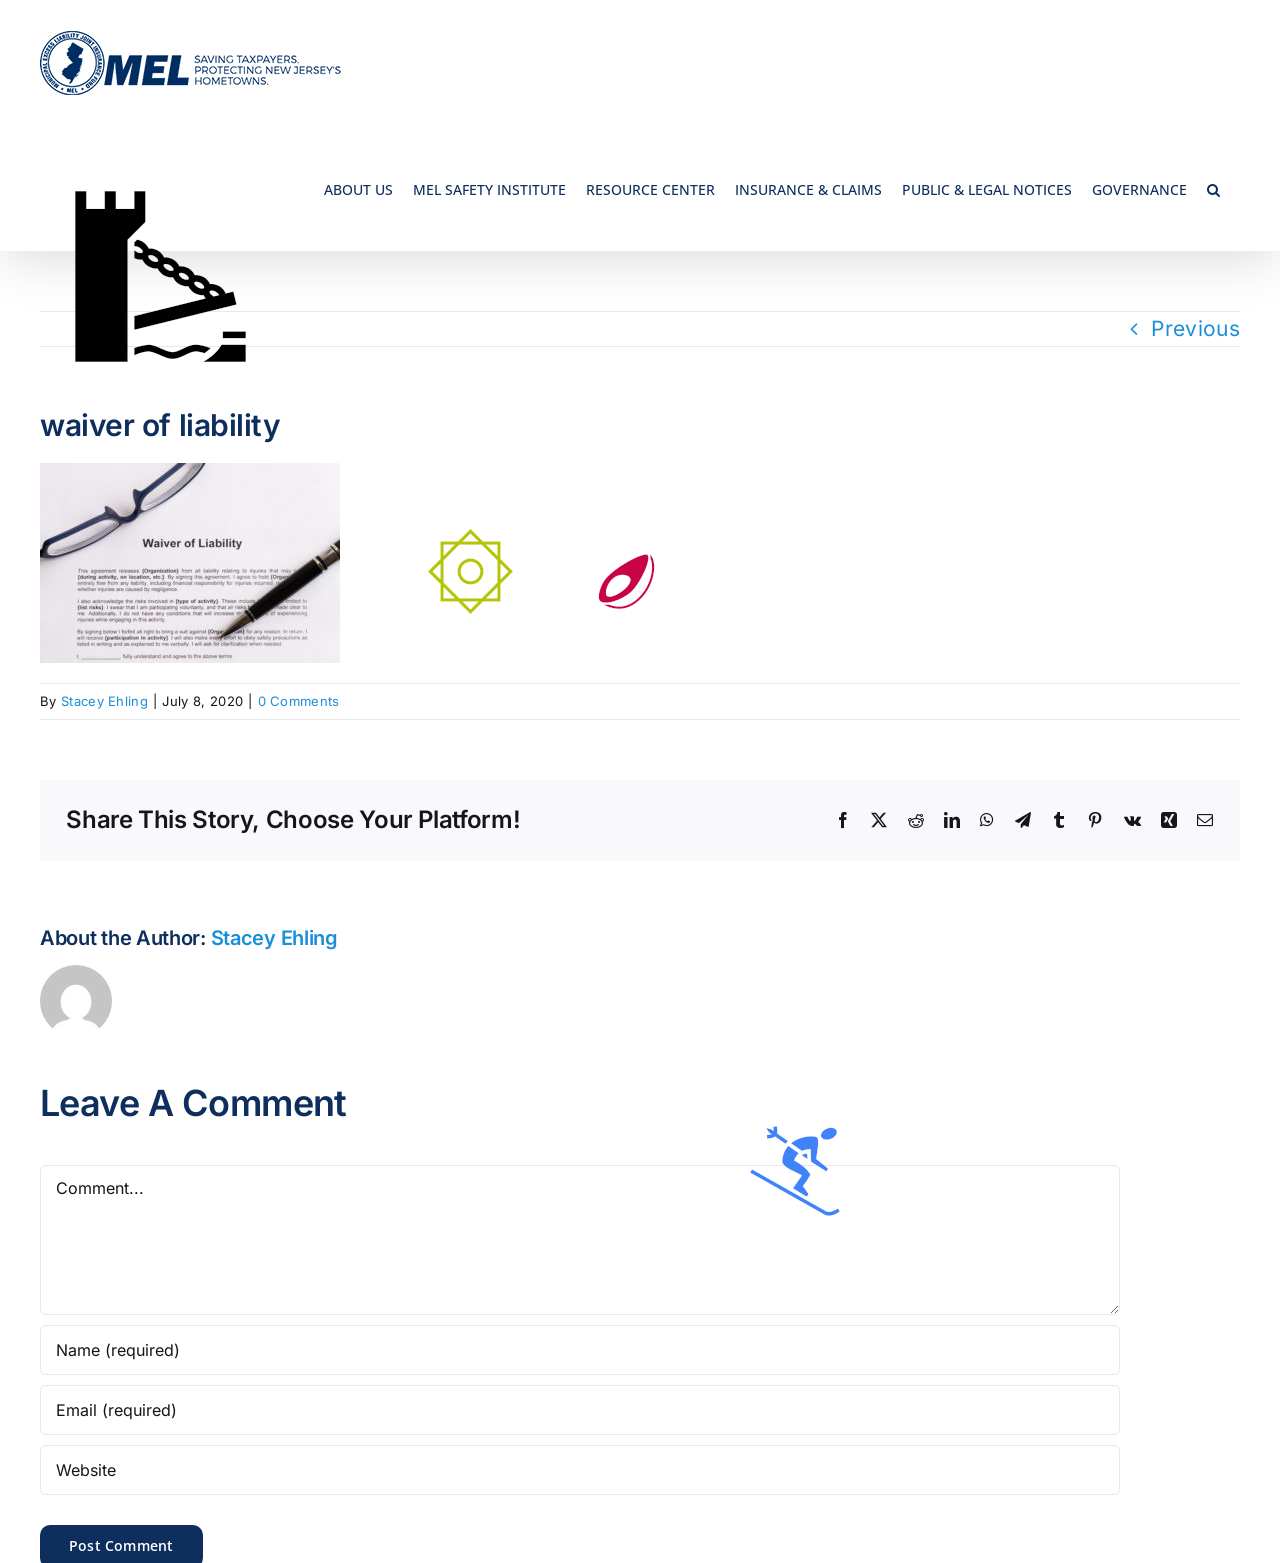  Describe the element at coordinates (795, 1171) in the screenshot. I see `access skiing or winter sports activities` at that location.